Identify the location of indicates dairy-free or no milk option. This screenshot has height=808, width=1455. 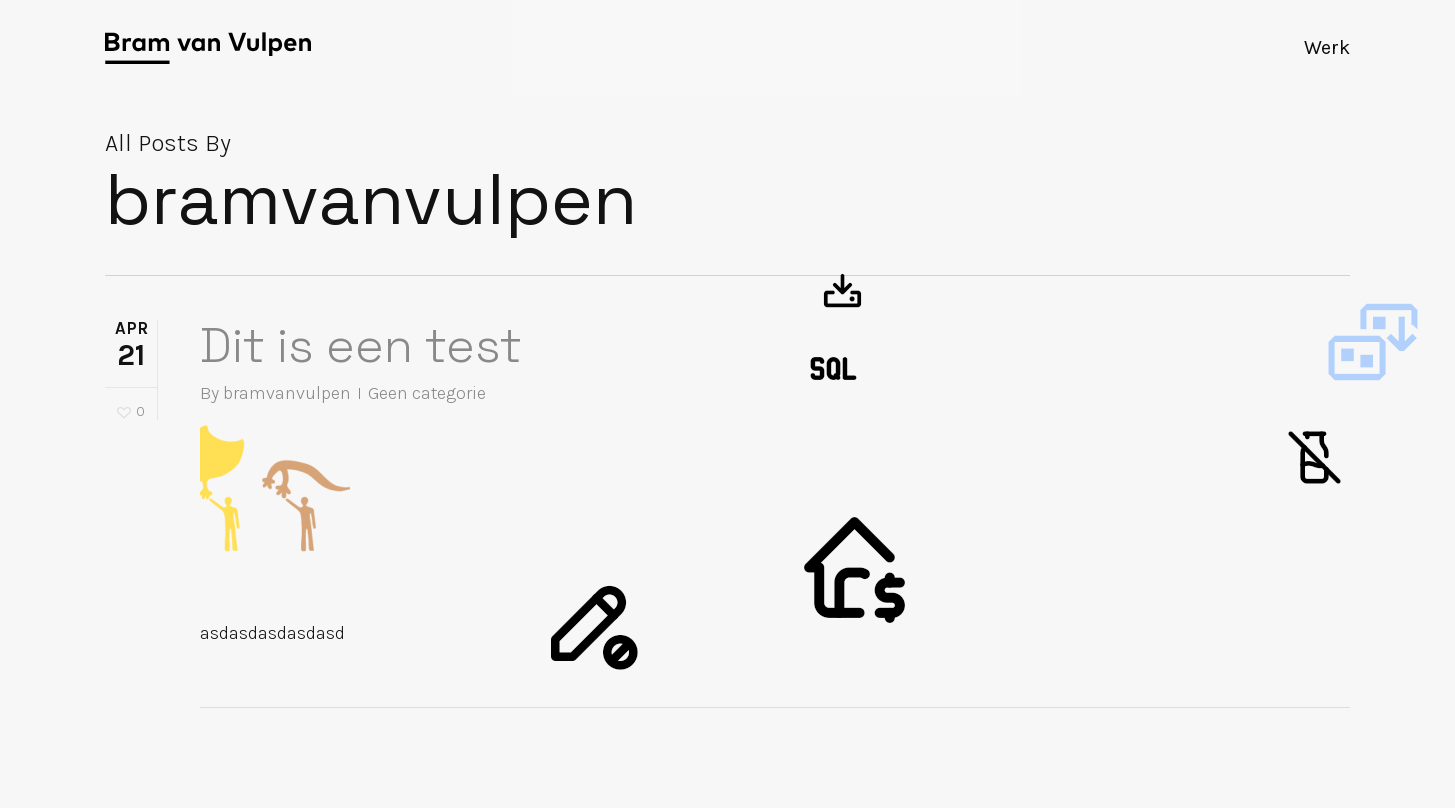
(1314, 457).